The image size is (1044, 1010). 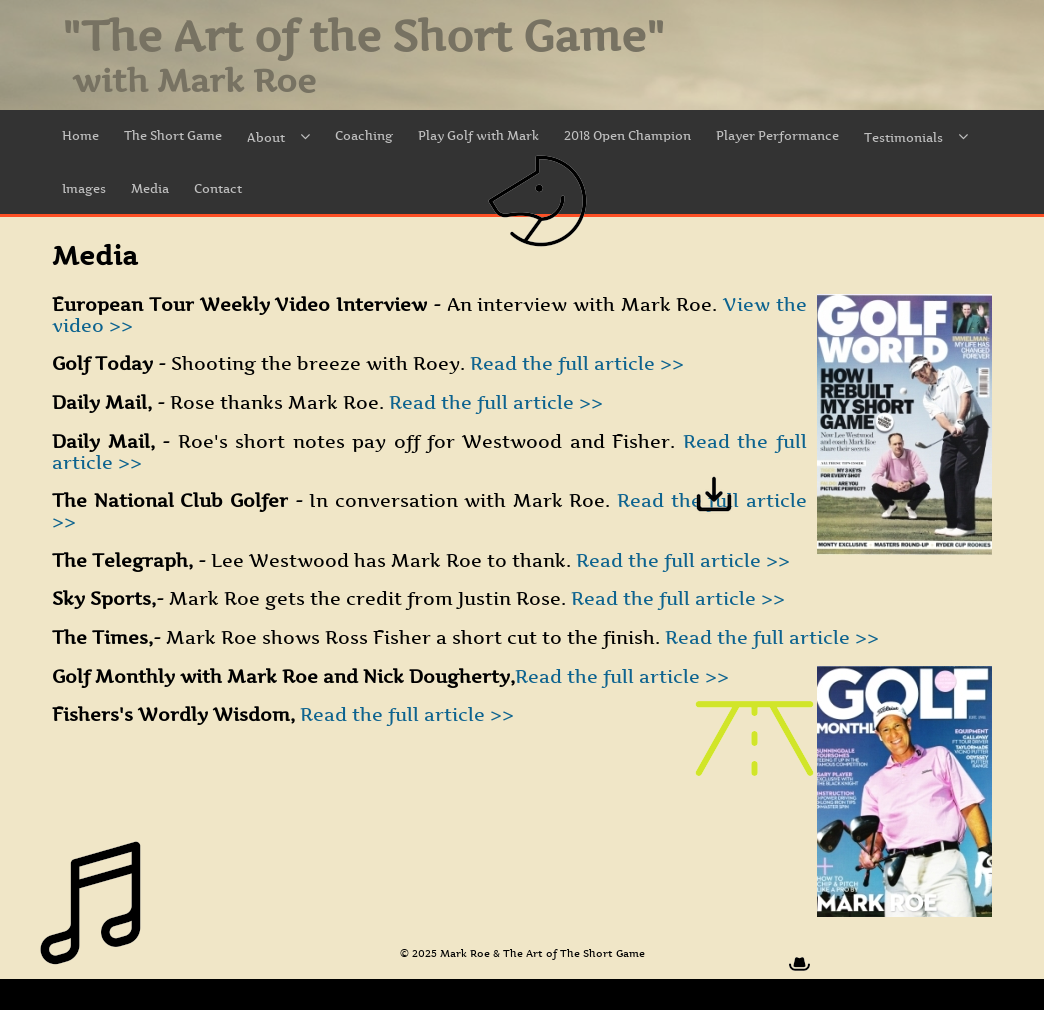 What do you see at coordinates (754, 738) in the screenshot?
I see `view directions or navigation route` at bounding box center [754, 738].